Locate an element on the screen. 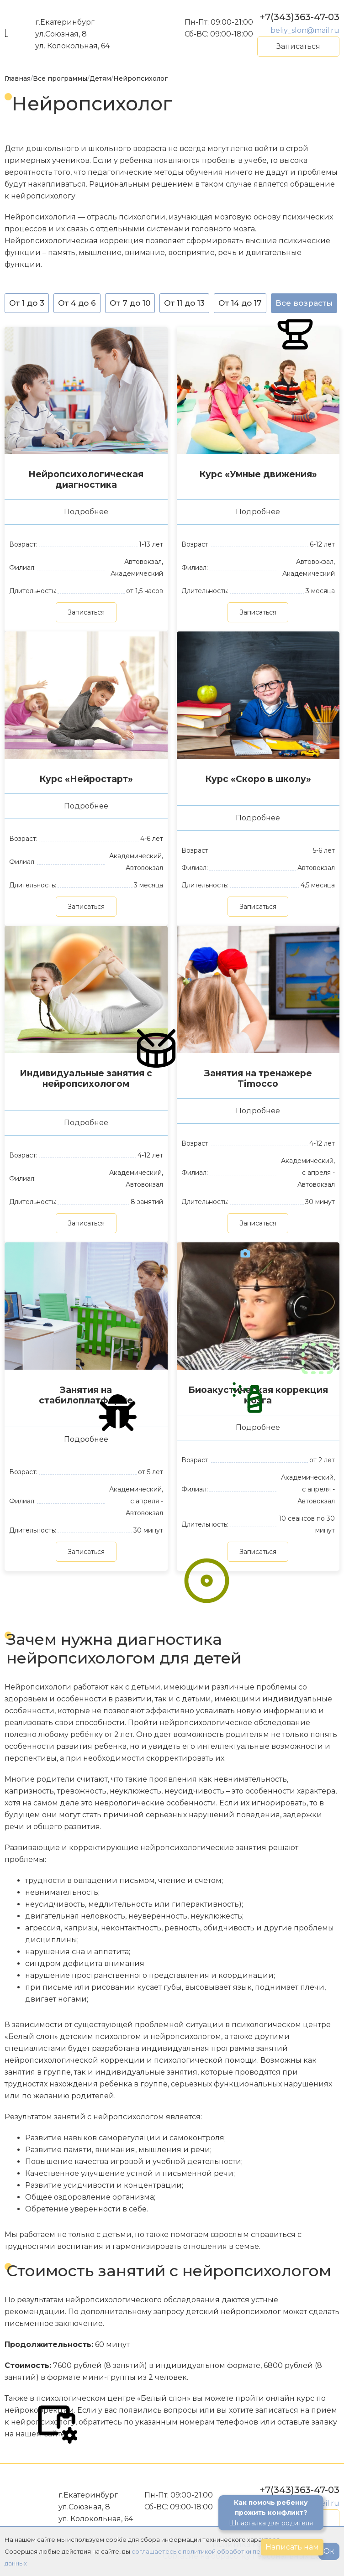 This screenshot has width=344, height=2576. access crafting or forging tools is located at coordinates (295, 334).